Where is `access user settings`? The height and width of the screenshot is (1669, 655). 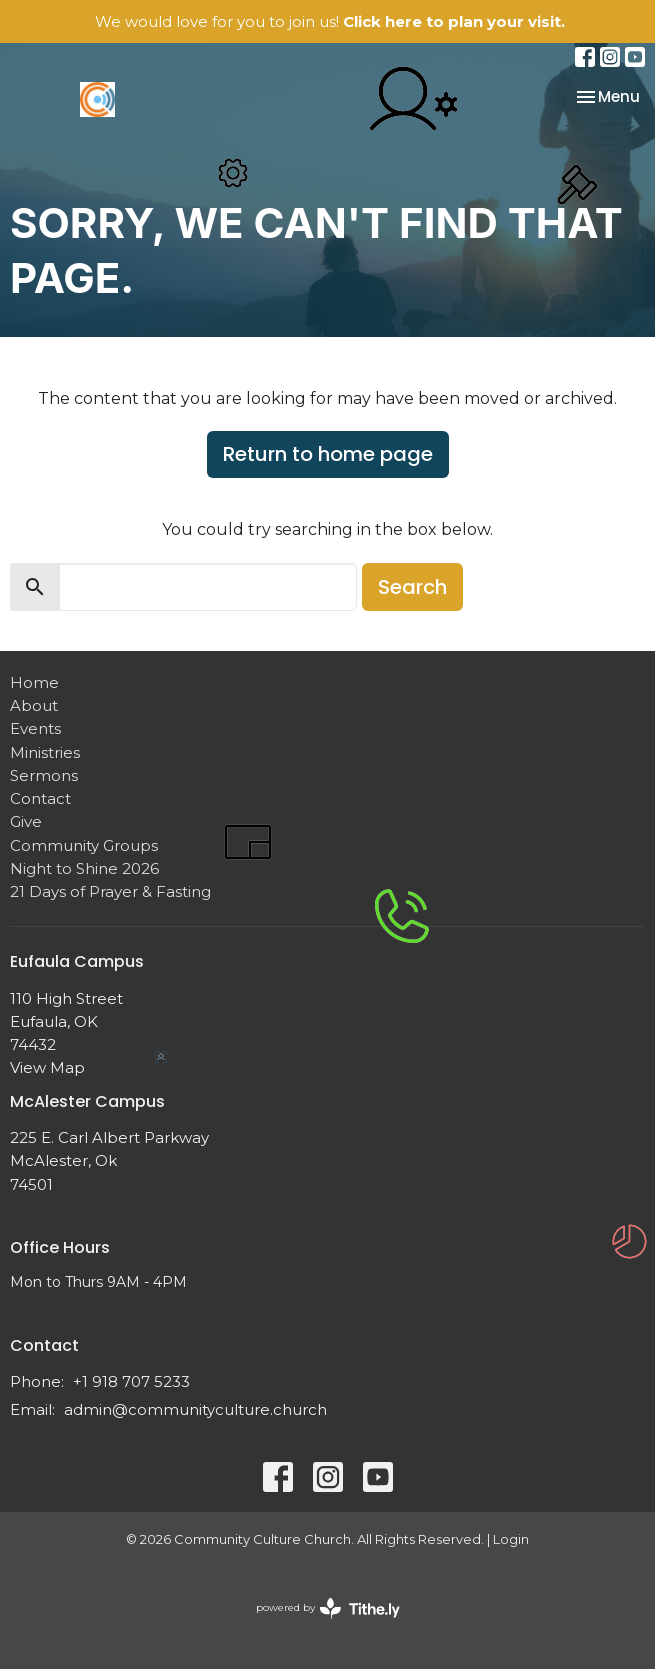 access user settings is located at coordinates (410, 101).